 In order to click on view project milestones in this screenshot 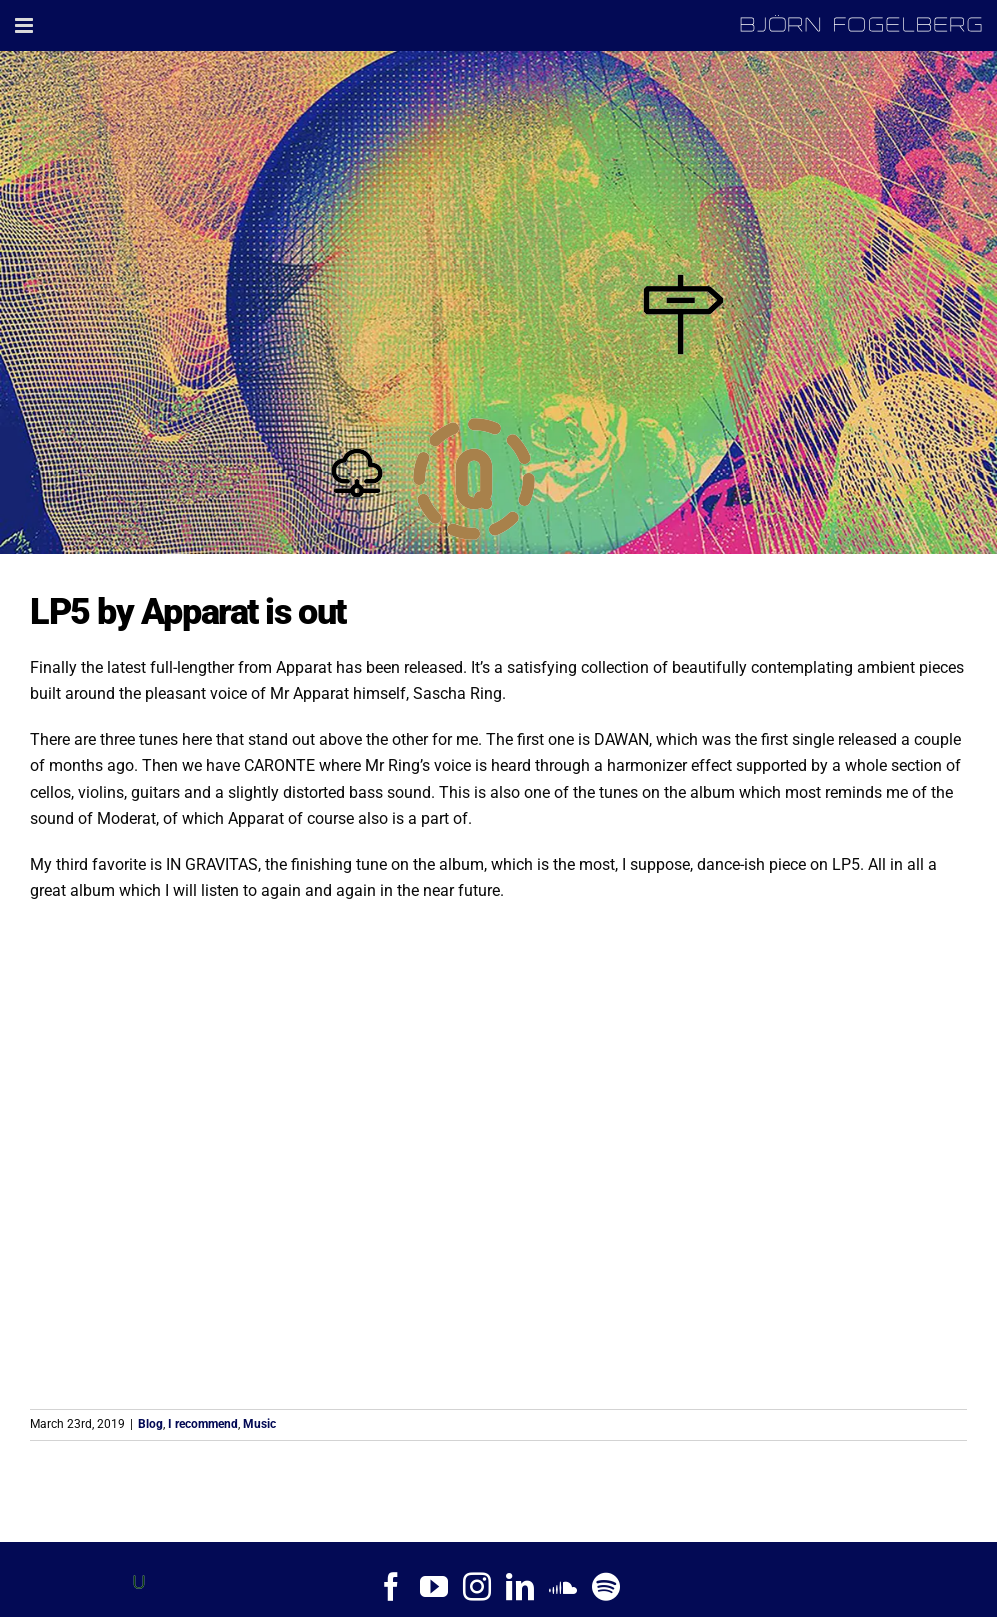, I will do `click(683, 314)`.